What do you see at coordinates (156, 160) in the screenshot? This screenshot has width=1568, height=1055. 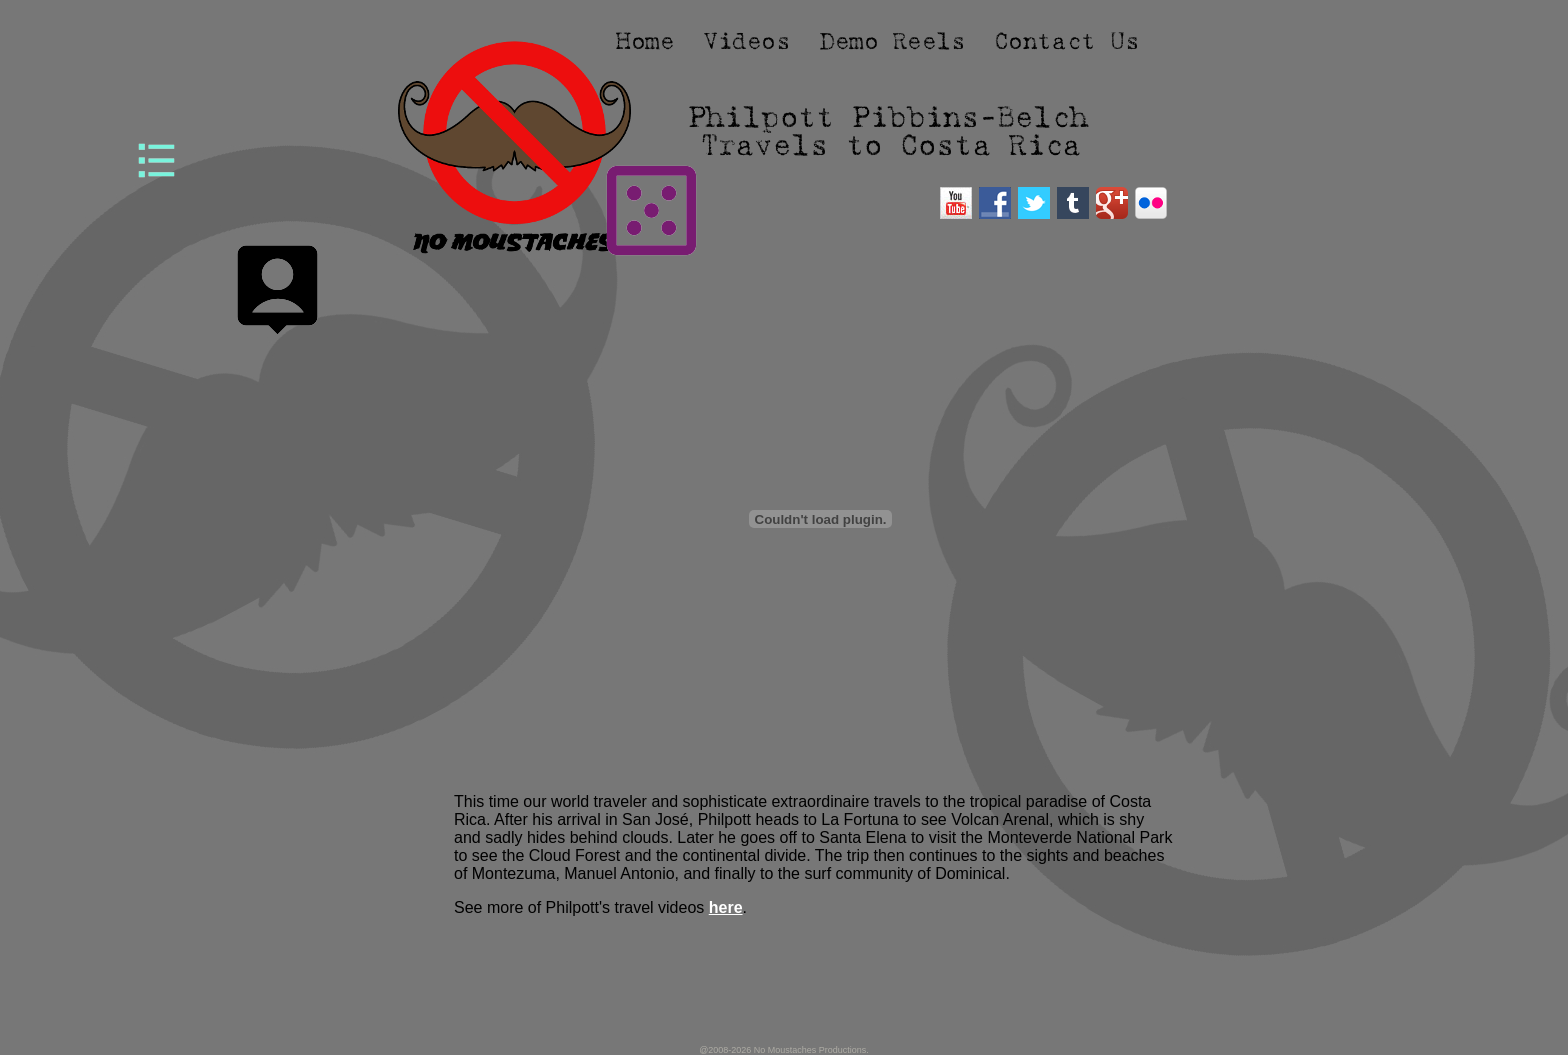 I see `view checklist or task list` at bounding box center [156, 160].